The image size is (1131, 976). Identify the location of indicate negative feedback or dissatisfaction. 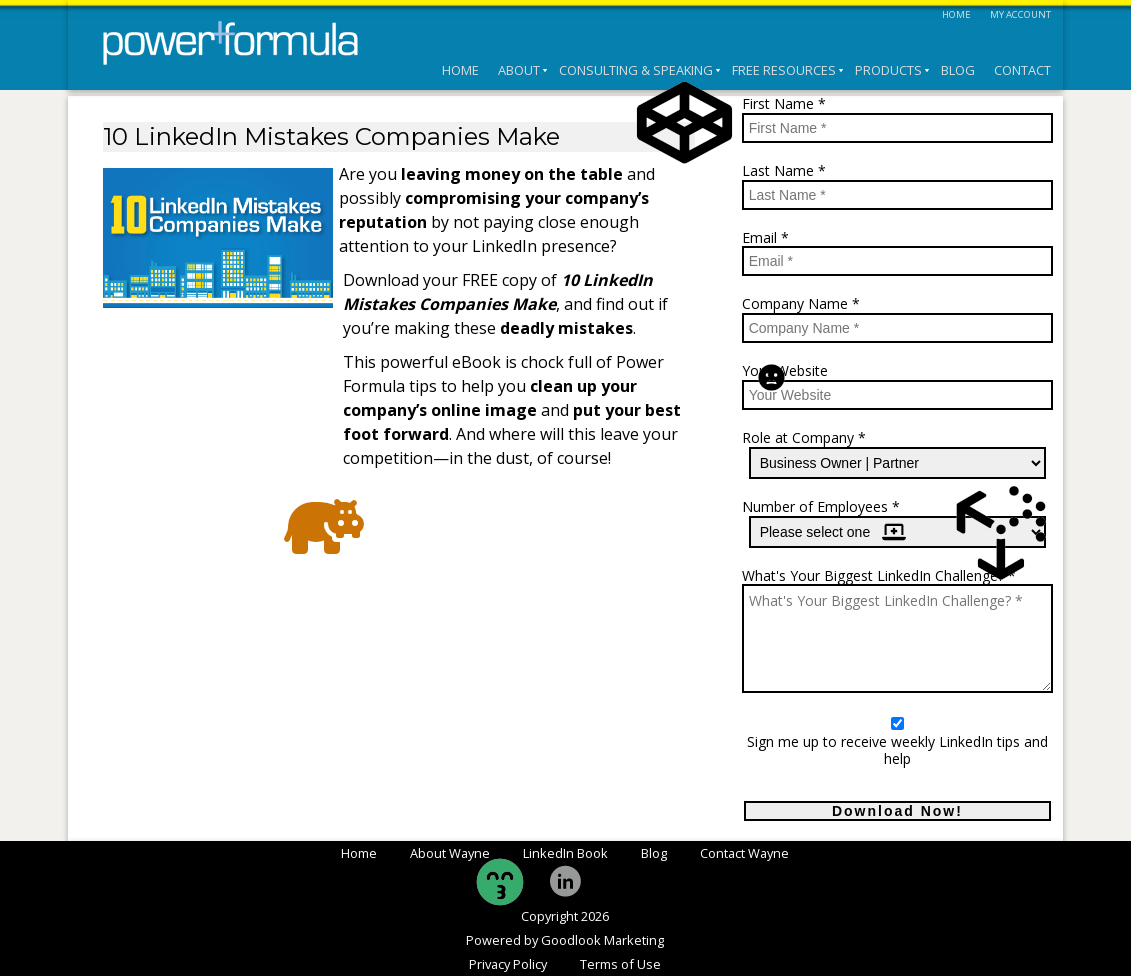
(771, 377).